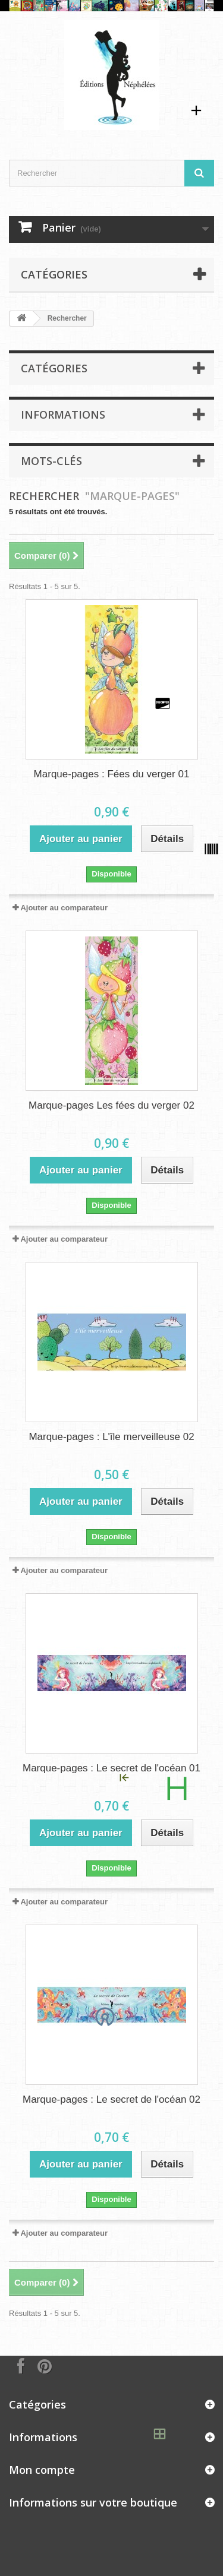 Image resolution: width=223 pixels, height=2576 pixels. What do you see at coordinates (162, 703) in the screenshot?
I see `pay with Discover card` at bounding box center [162, 703].